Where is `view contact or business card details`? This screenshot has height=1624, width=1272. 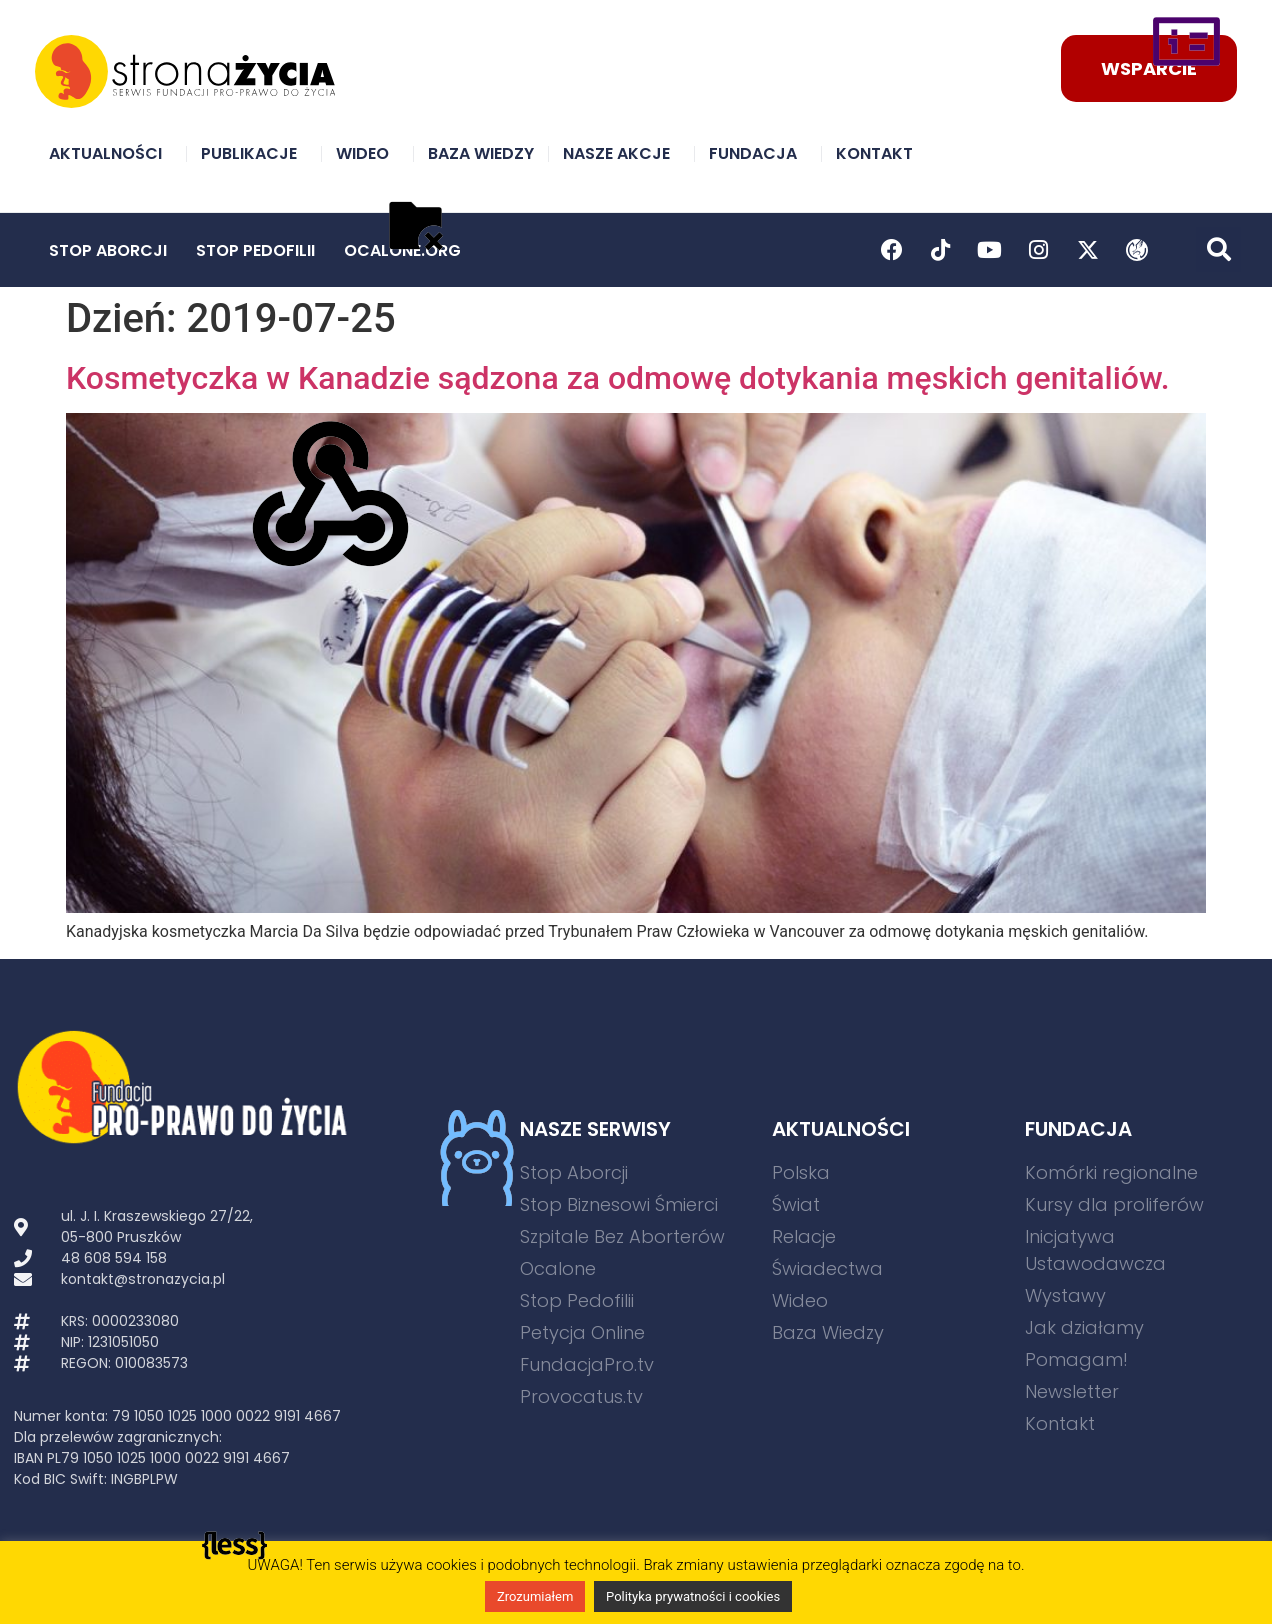 view contact or business card details is located at coordinates (1186, 41).